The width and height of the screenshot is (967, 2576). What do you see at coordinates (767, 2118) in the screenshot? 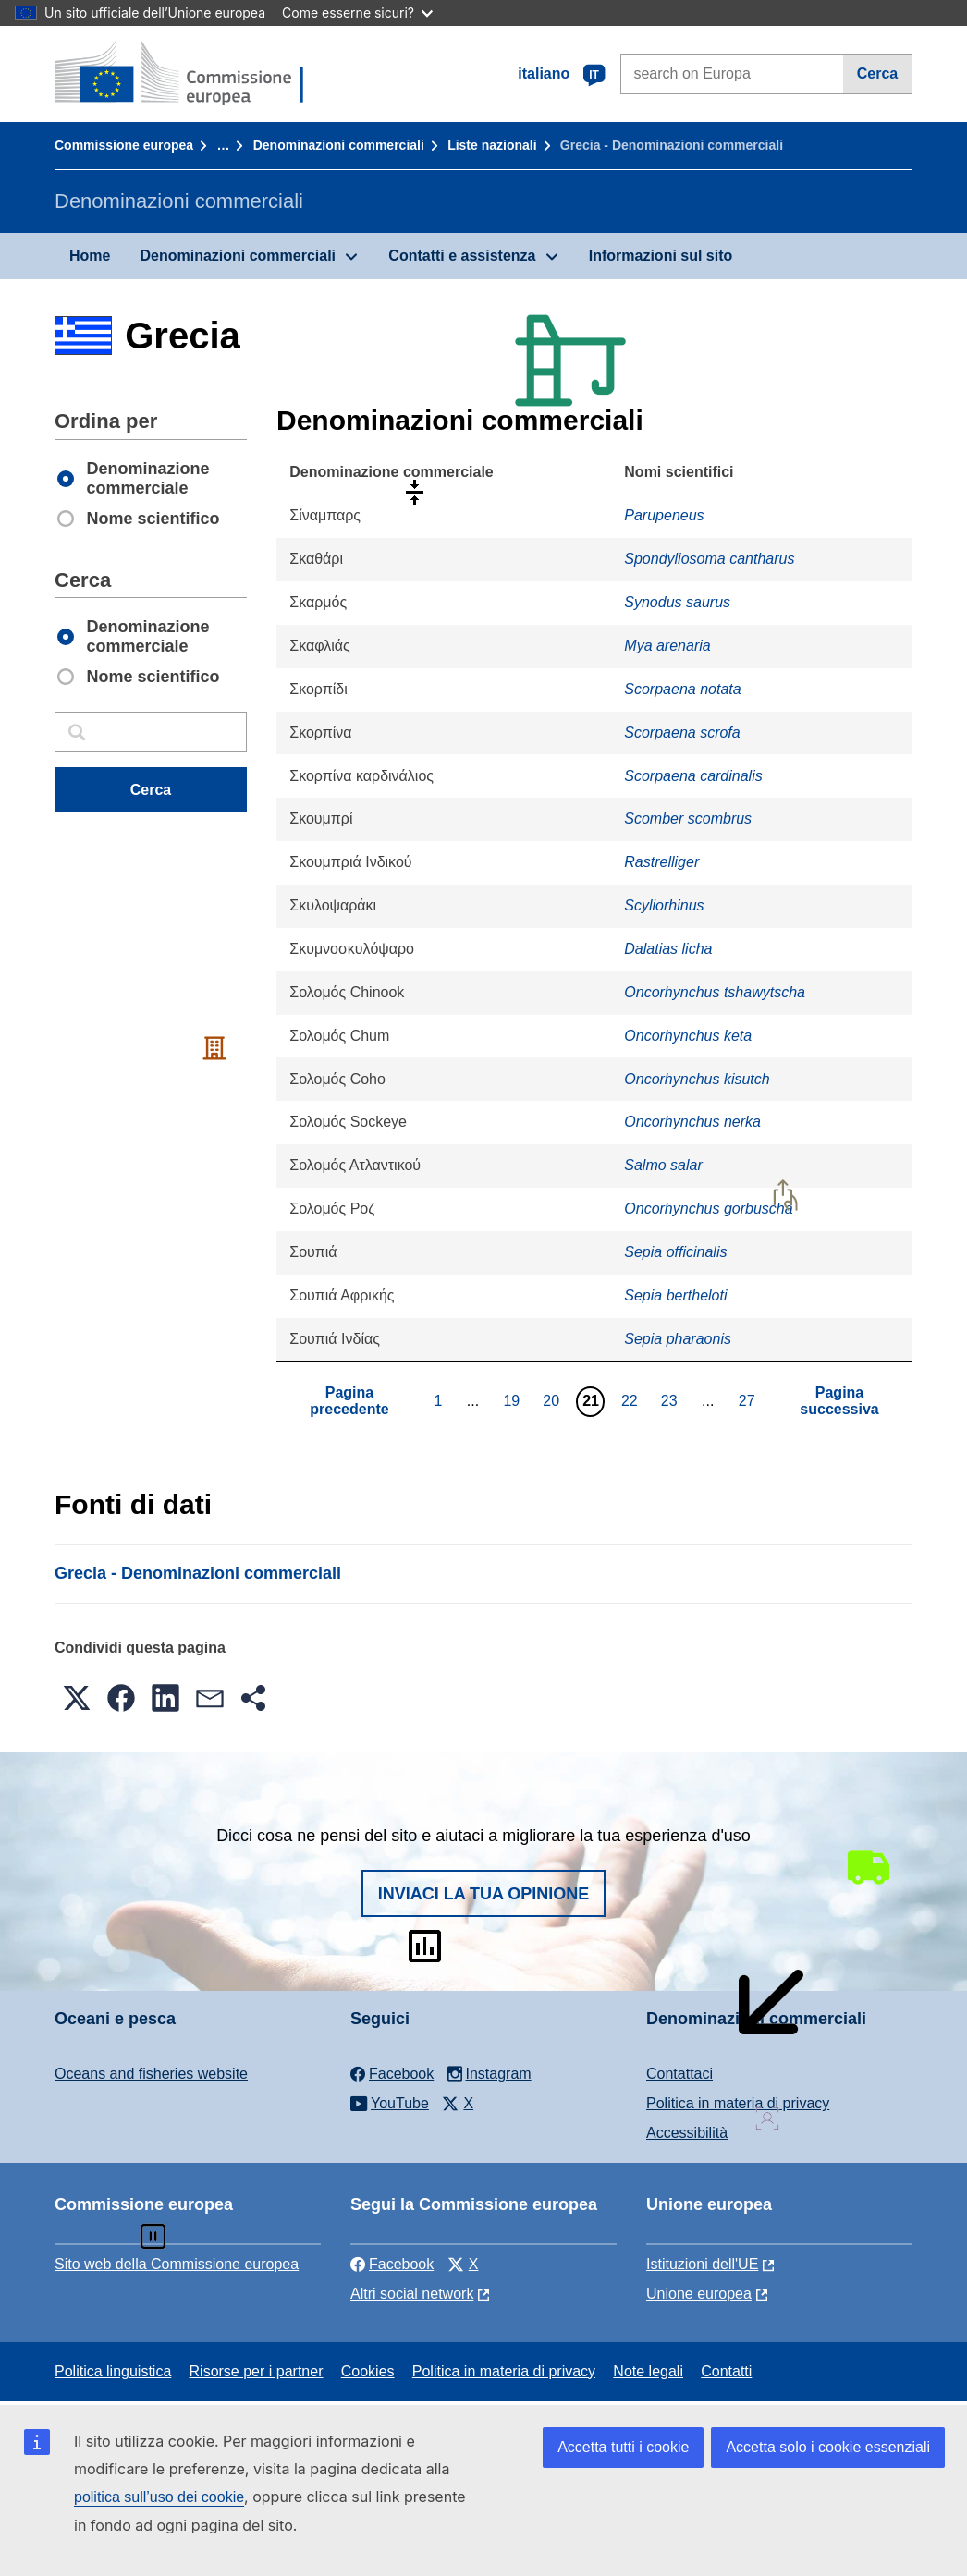
I see `focus on or locate a specific user` at bounding box center [767, 2118].